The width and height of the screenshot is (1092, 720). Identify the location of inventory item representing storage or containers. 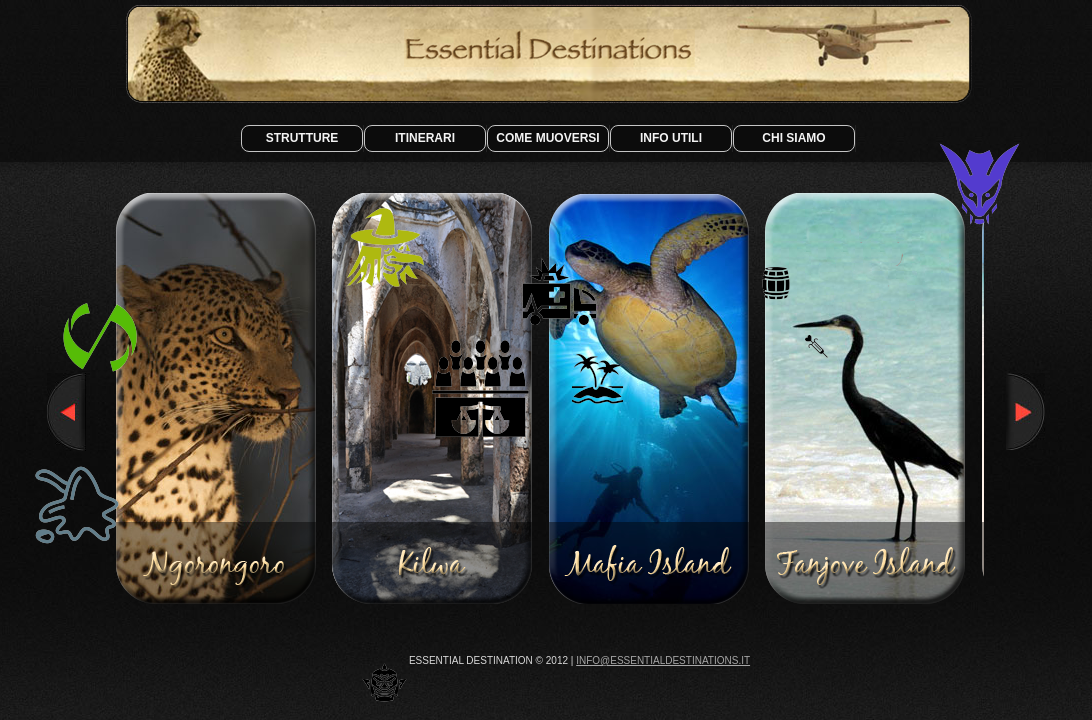
(776, 283).